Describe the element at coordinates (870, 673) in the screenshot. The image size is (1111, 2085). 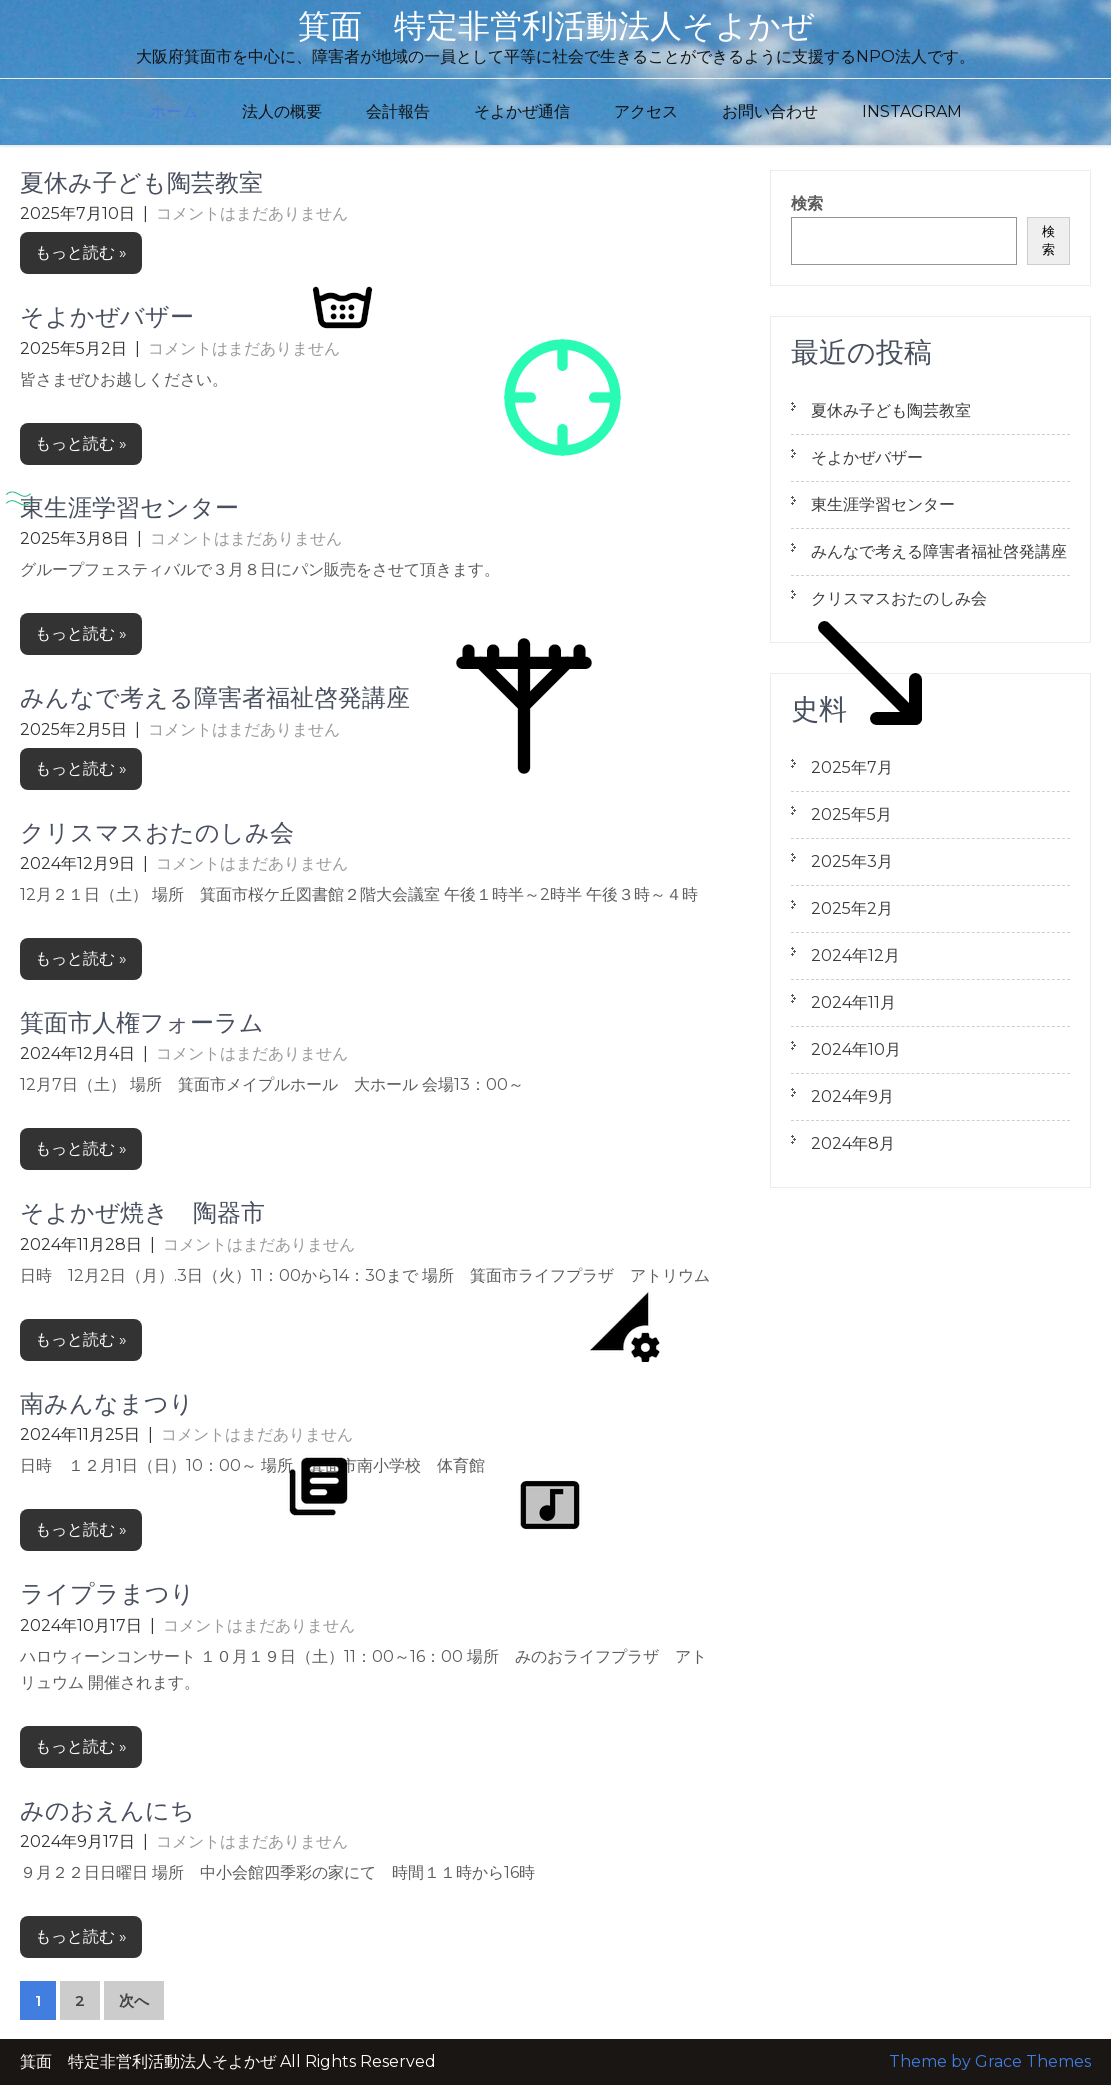
I see `move item to the bottom right` at that location.